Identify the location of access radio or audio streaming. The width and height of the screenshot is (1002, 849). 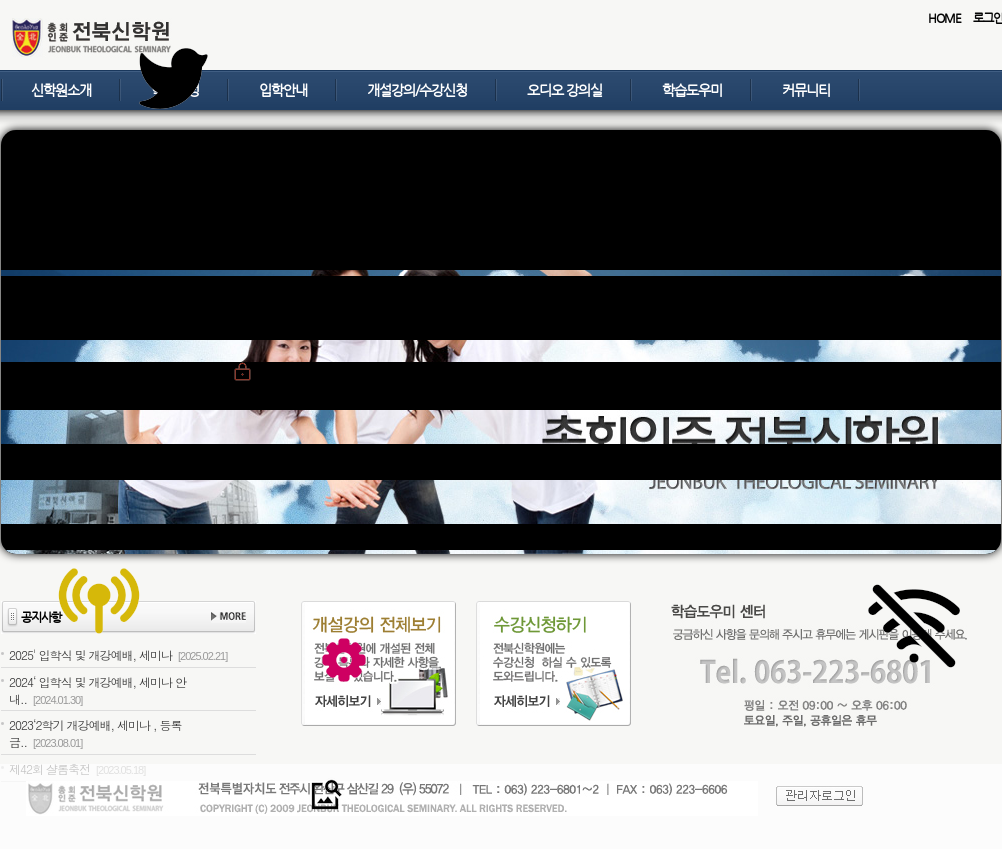
(99, 599).